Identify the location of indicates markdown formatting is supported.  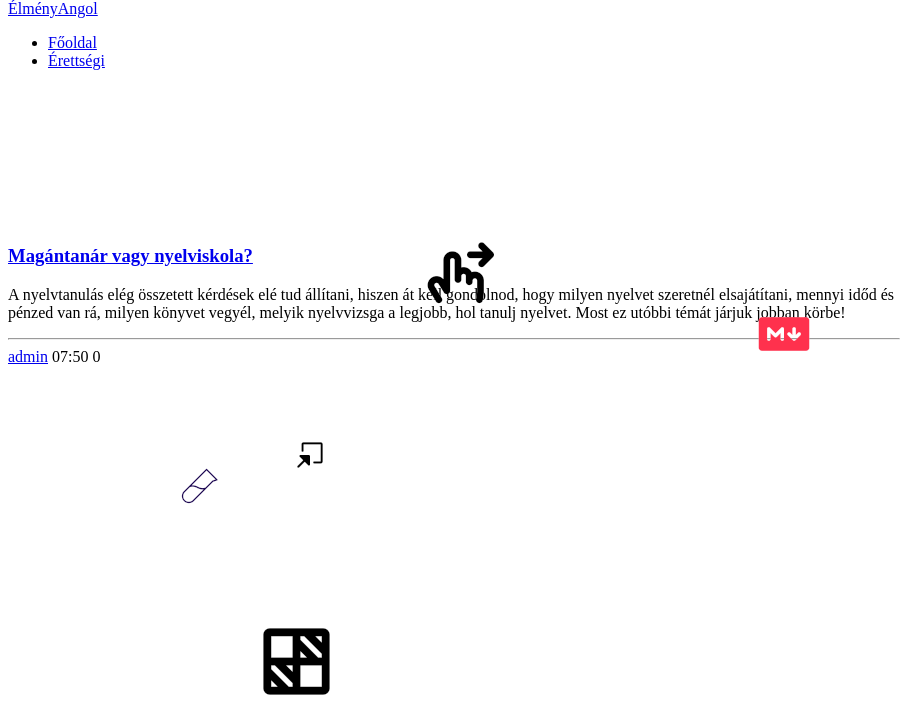
(784, 334).